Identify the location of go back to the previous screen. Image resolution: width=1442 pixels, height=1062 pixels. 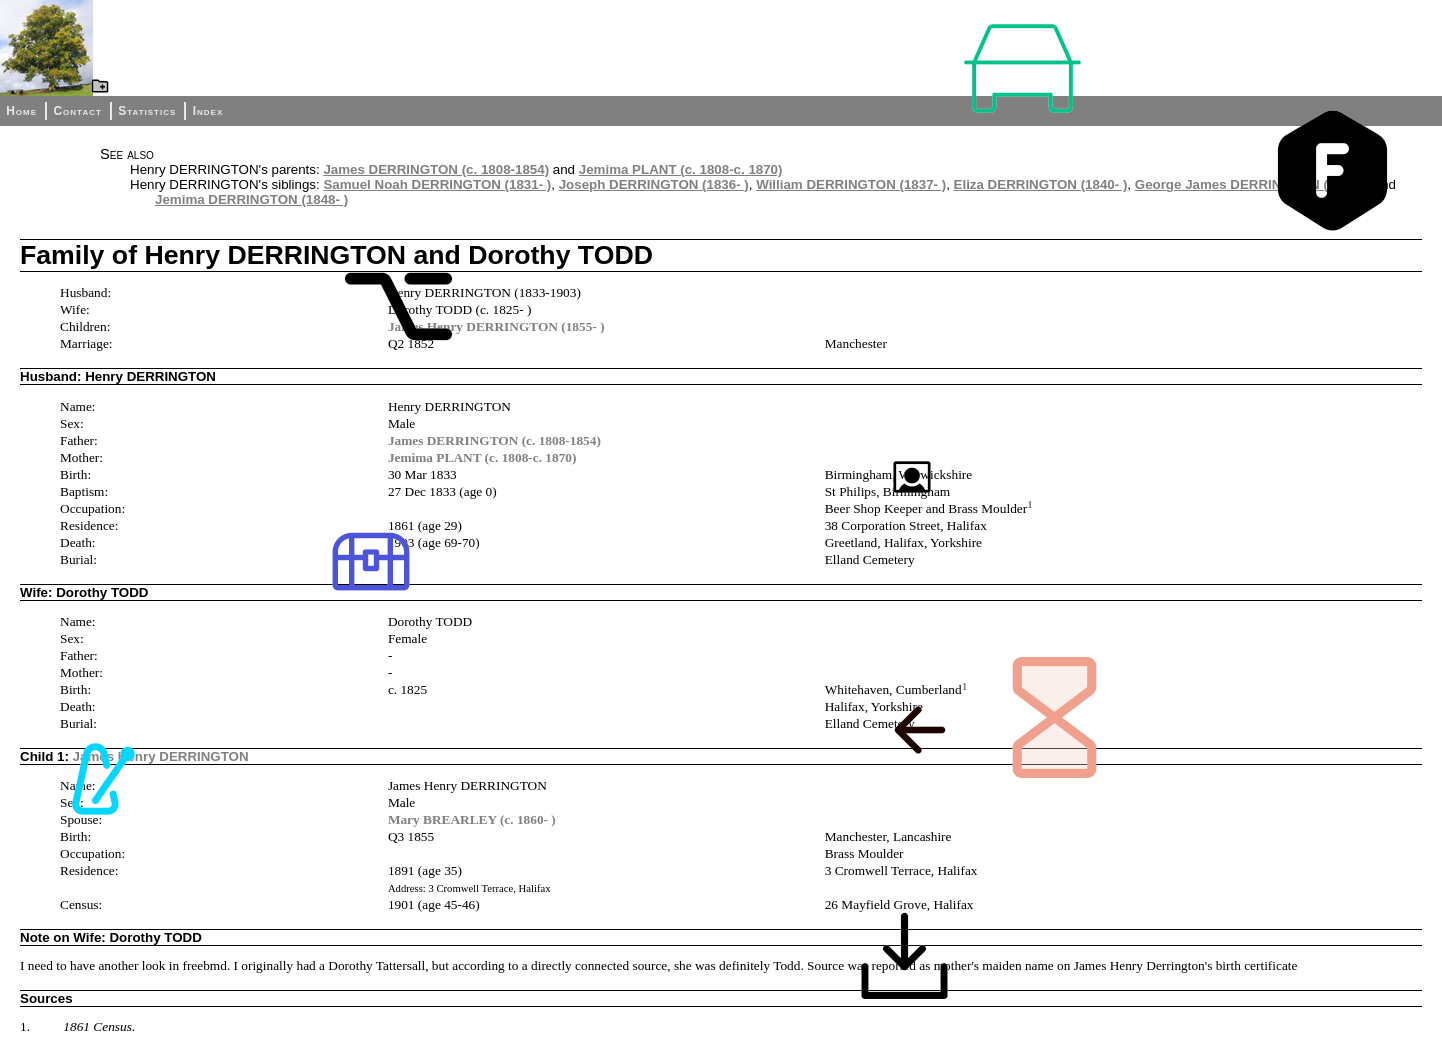
(920, 730).